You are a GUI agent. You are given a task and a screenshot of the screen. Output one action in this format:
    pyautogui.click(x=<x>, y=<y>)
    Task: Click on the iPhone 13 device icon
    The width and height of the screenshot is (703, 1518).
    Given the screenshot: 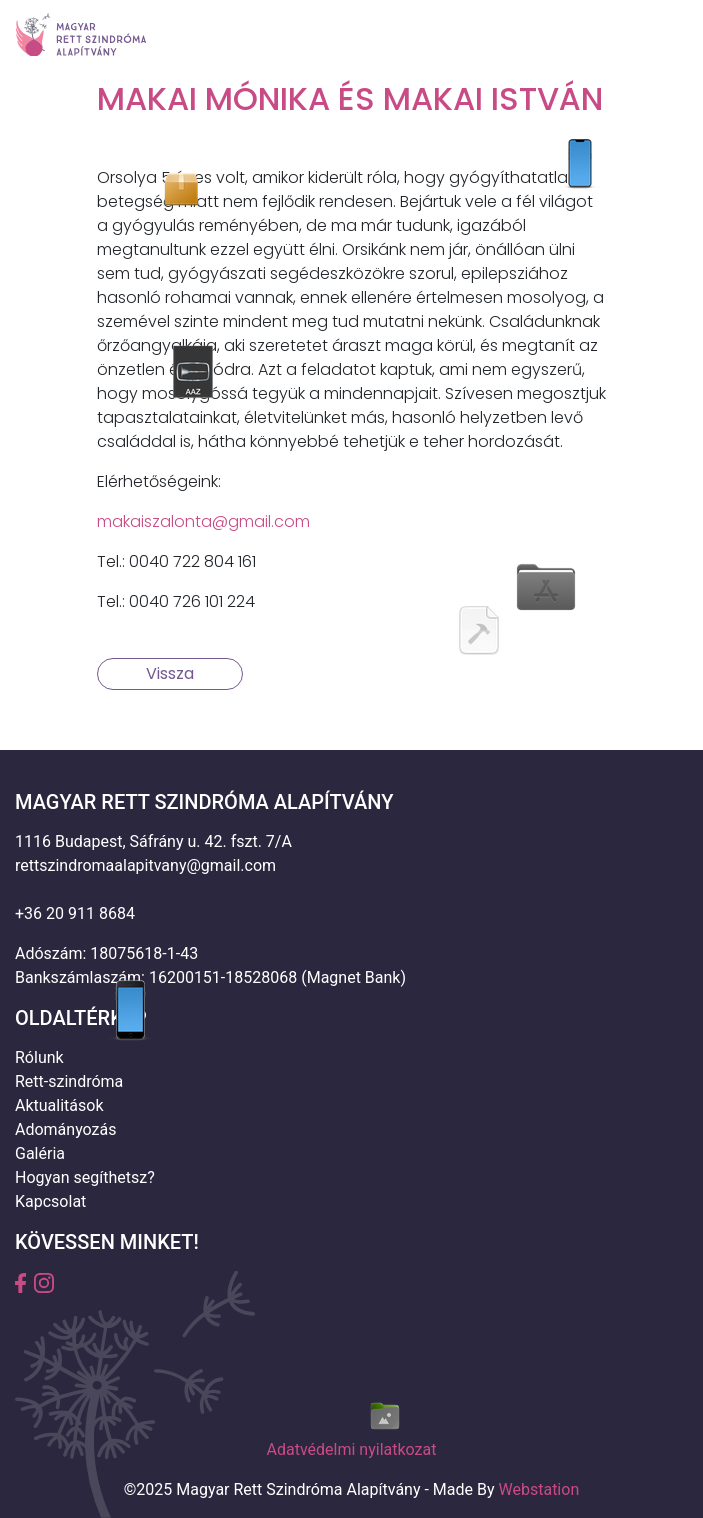 What is the action you would take?
    pyautogui.click(x=580, y=164)
    